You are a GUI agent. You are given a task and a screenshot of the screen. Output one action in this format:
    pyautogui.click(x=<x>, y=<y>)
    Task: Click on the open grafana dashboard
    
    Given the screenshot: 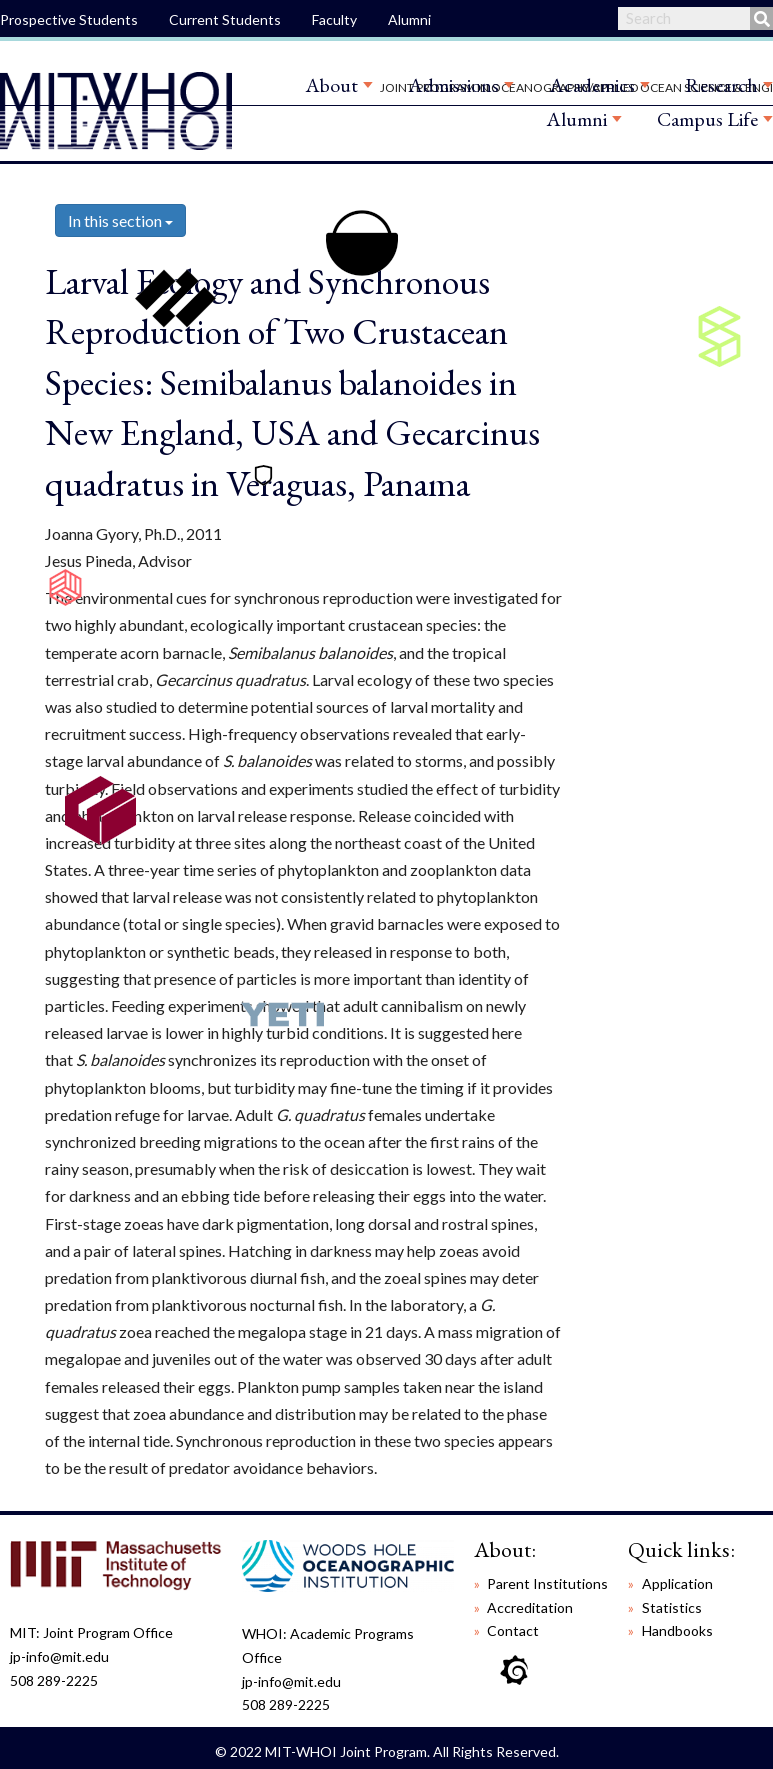 What is the action you would take?
    pyautogui.click(x=514, y=1670)
    